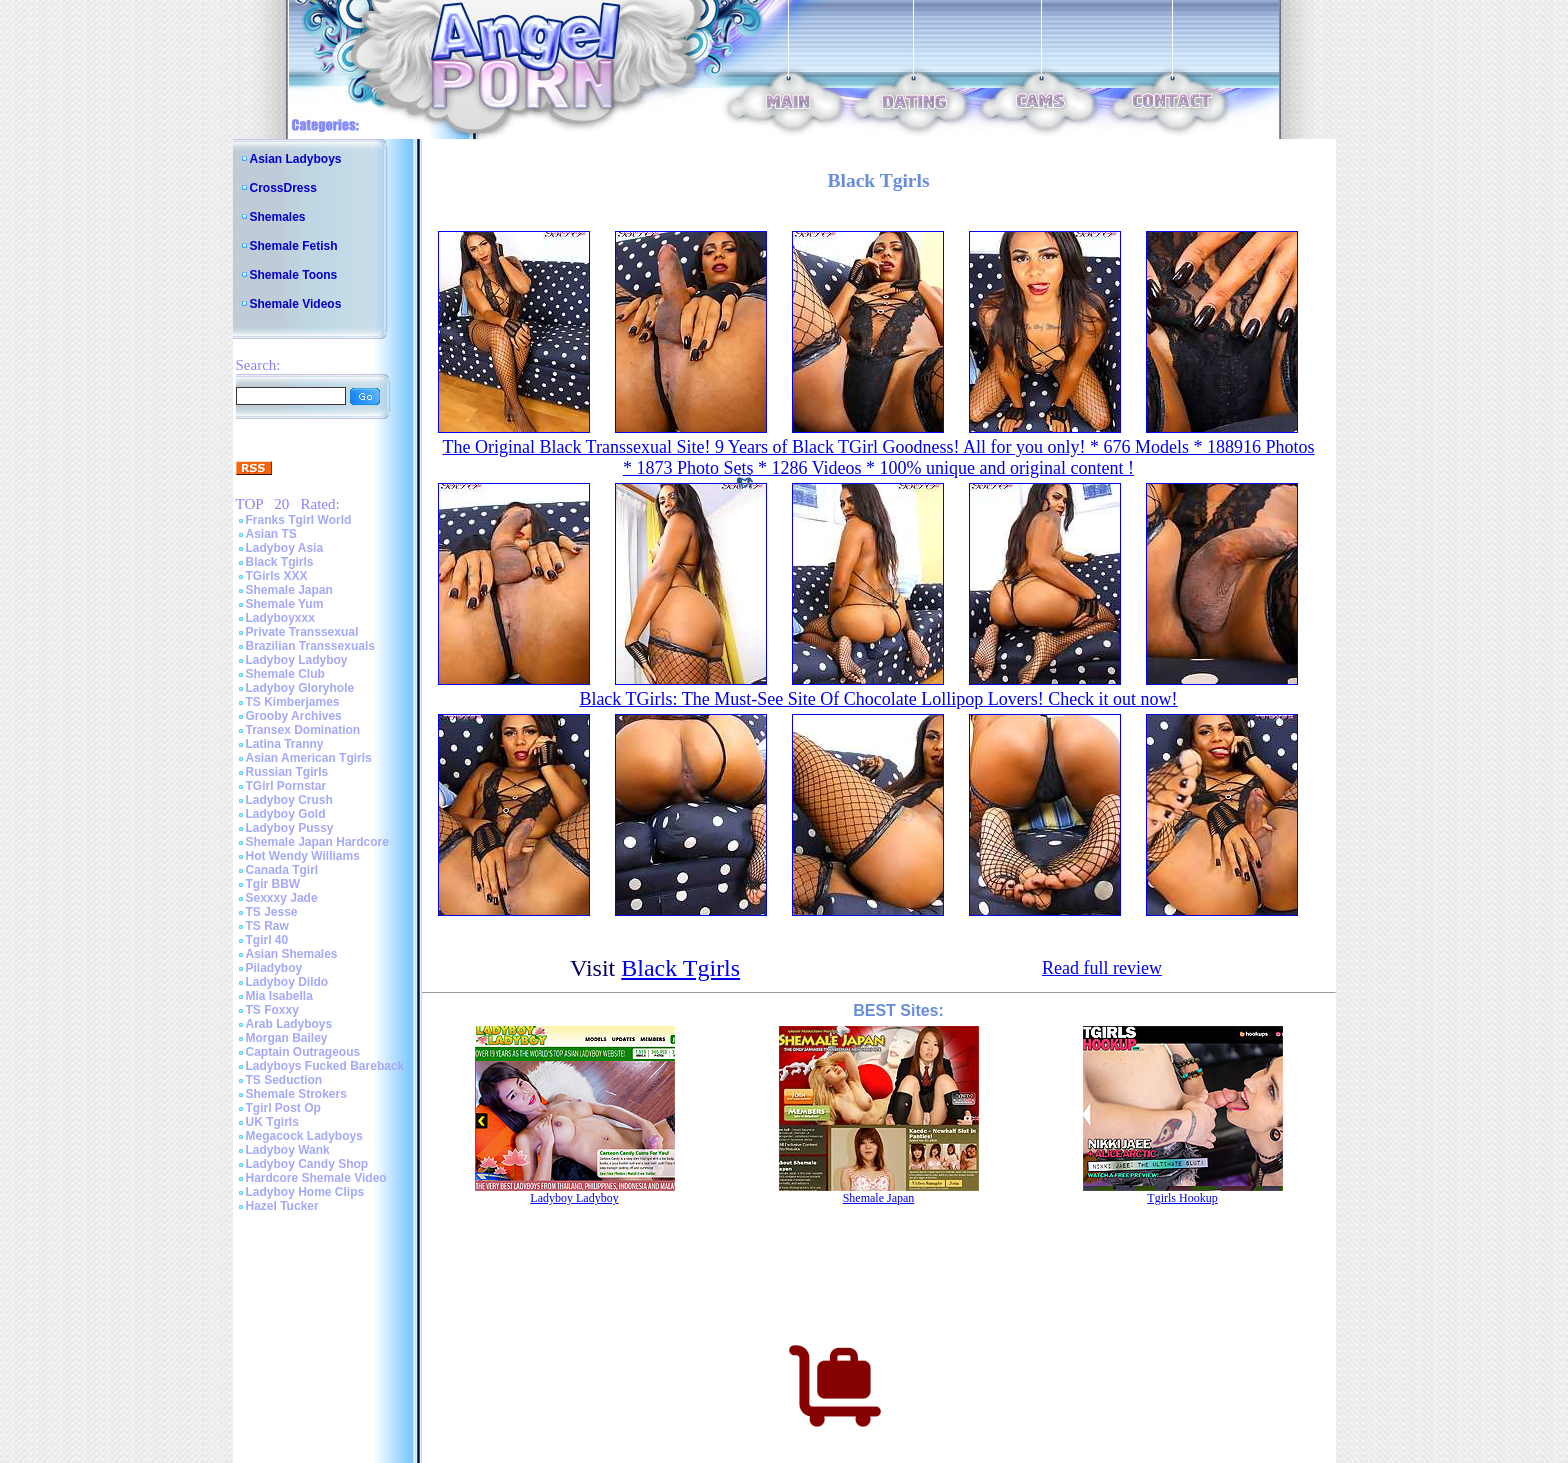 This screenshot has height=1463, width=1568. What do you see at coordinates (835, 1386) in the screenshot?
I see `access baggage or luggage services` at bounding box center [835, 1386].